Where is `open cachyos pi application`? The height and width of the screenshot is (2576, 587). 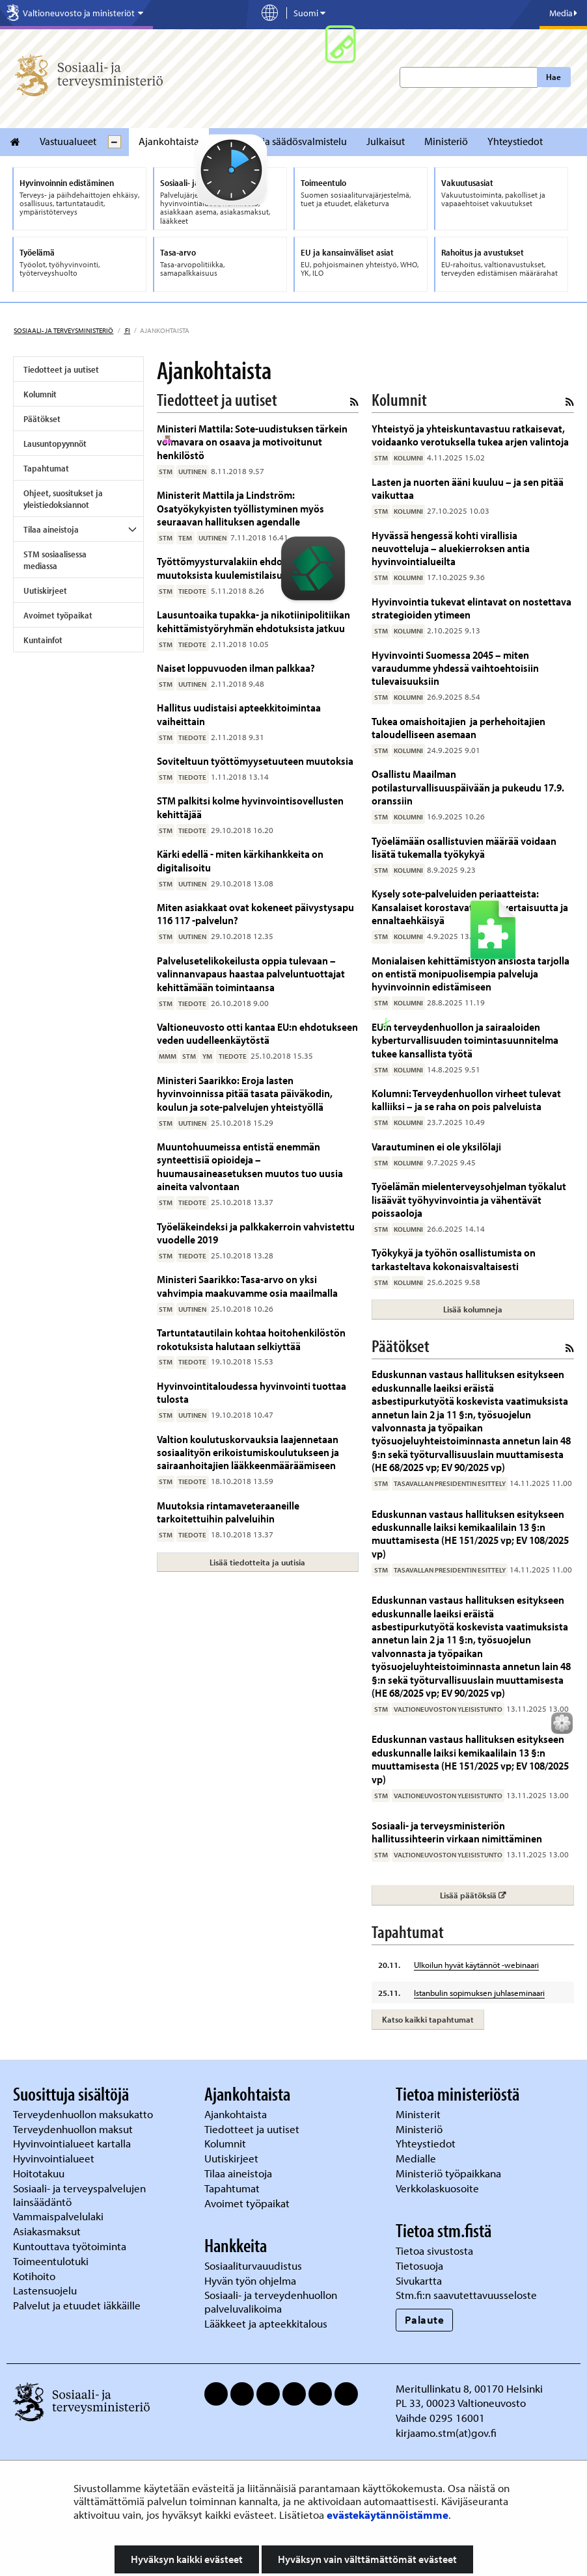 open cachyos pi application is located at coordinates (313, 568).